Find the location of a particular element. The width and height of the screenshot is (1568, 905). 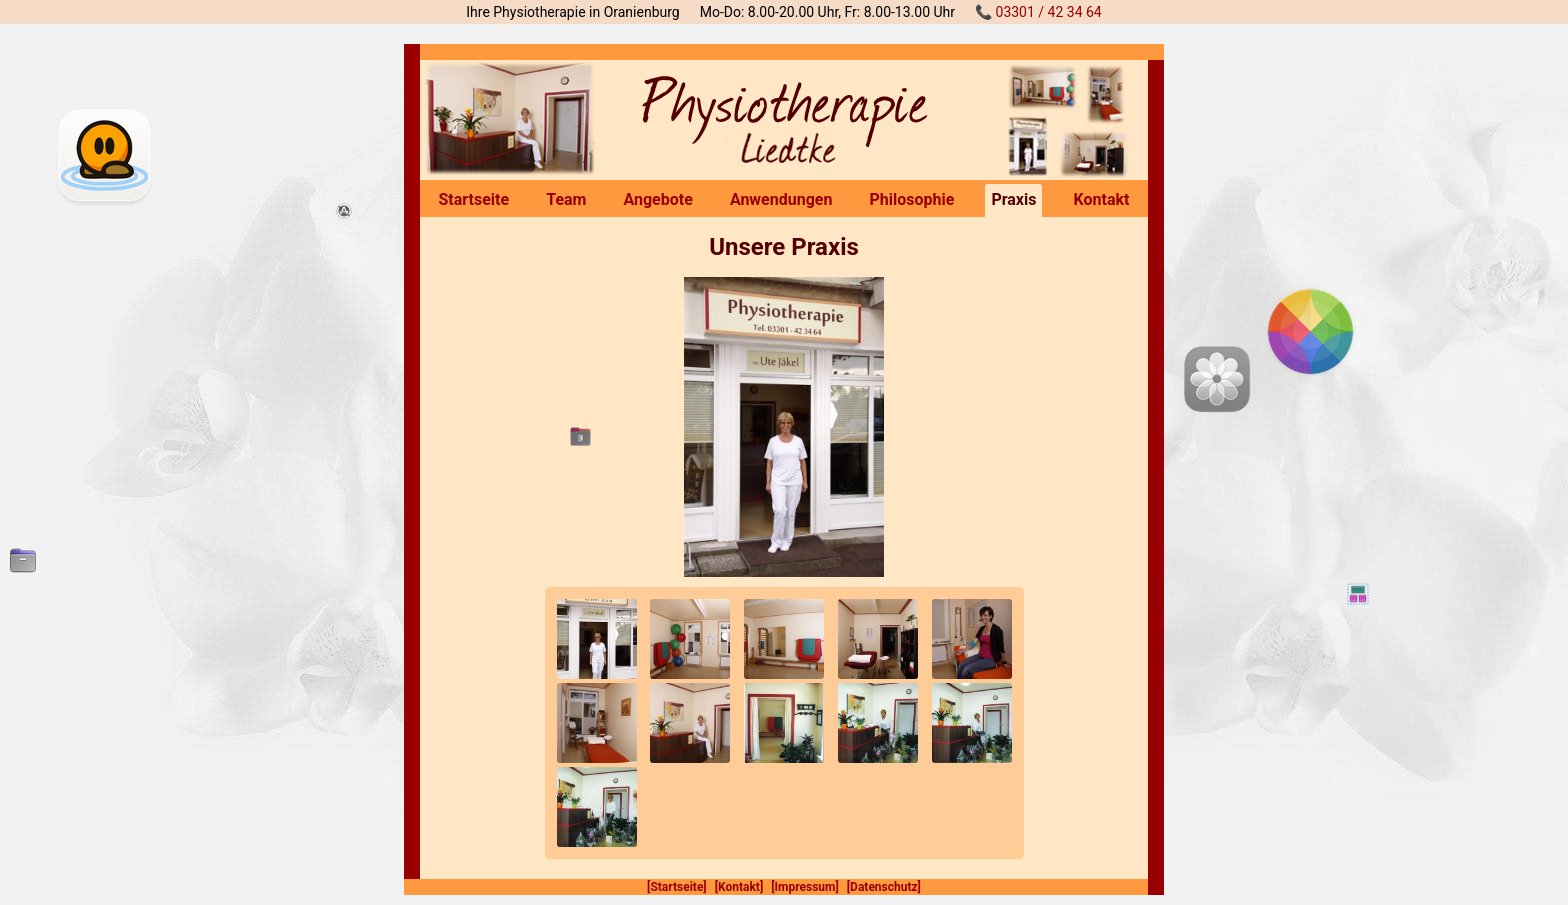

open color picker or palette settings is located at coordinates (1310, 331).